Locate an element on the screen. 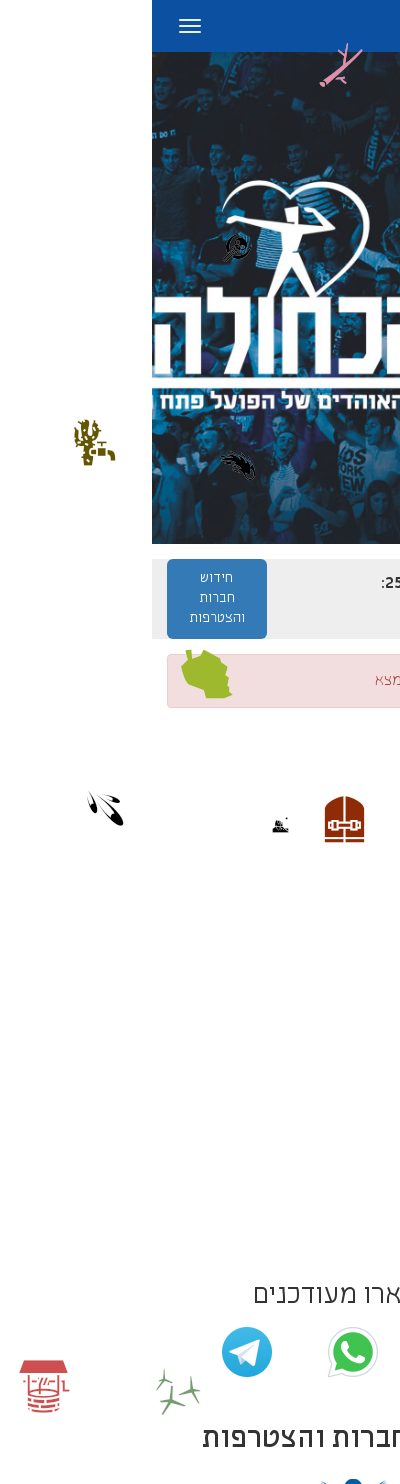  navigate to Monument Valley game is located at coordinates (280, 824).